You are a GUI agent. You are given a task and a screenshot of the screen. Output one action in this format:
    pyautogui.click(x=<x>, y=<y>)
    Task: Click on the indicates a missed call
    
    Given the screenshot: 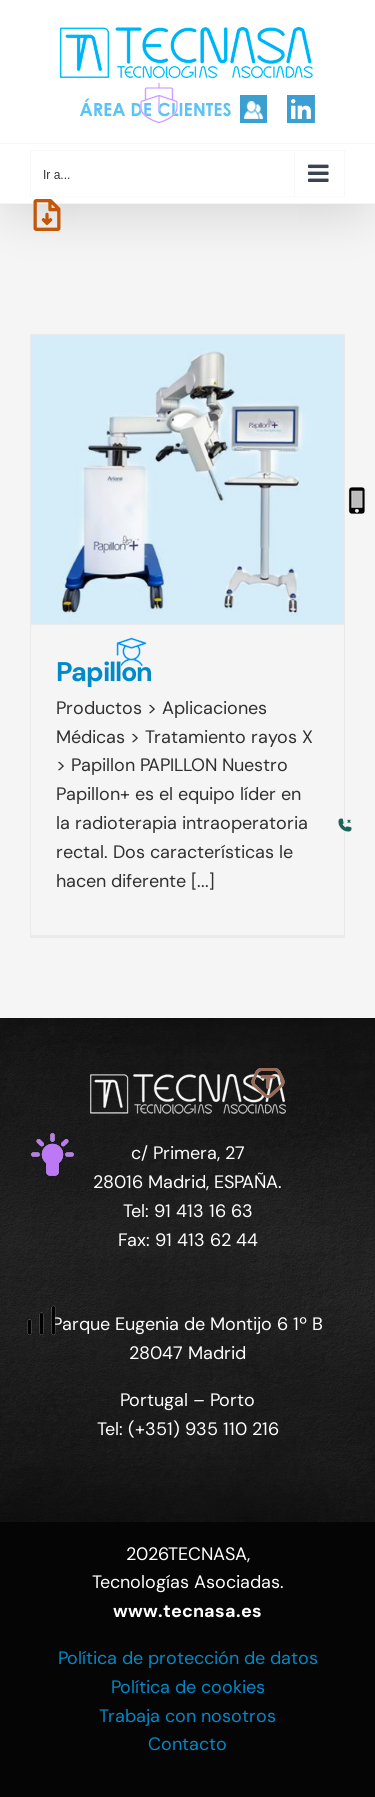 What is the action you would take?
    pyautogui.click(x=345, y=825)
    